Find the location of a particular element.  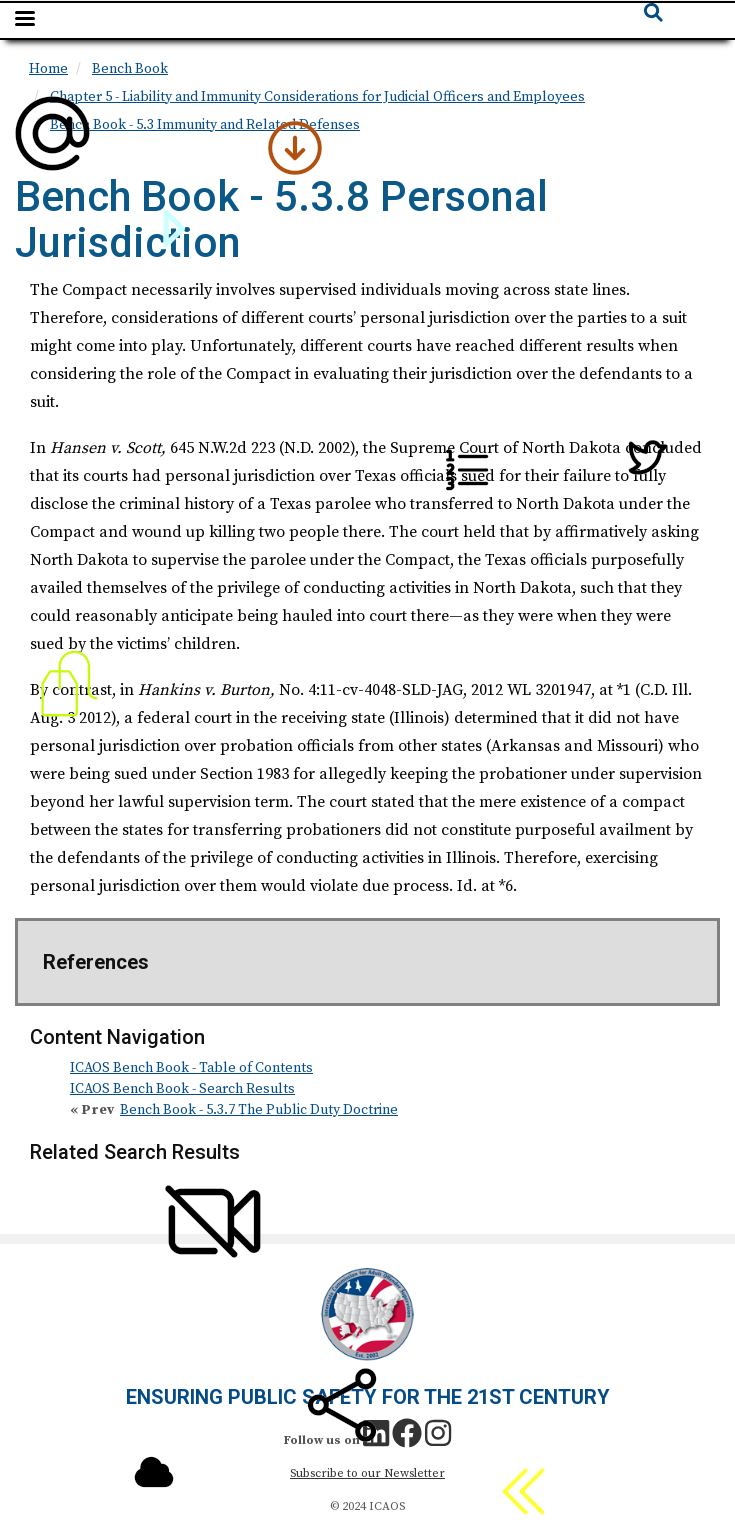

cloud storage or sync status is located at coordinates (154, 1472).